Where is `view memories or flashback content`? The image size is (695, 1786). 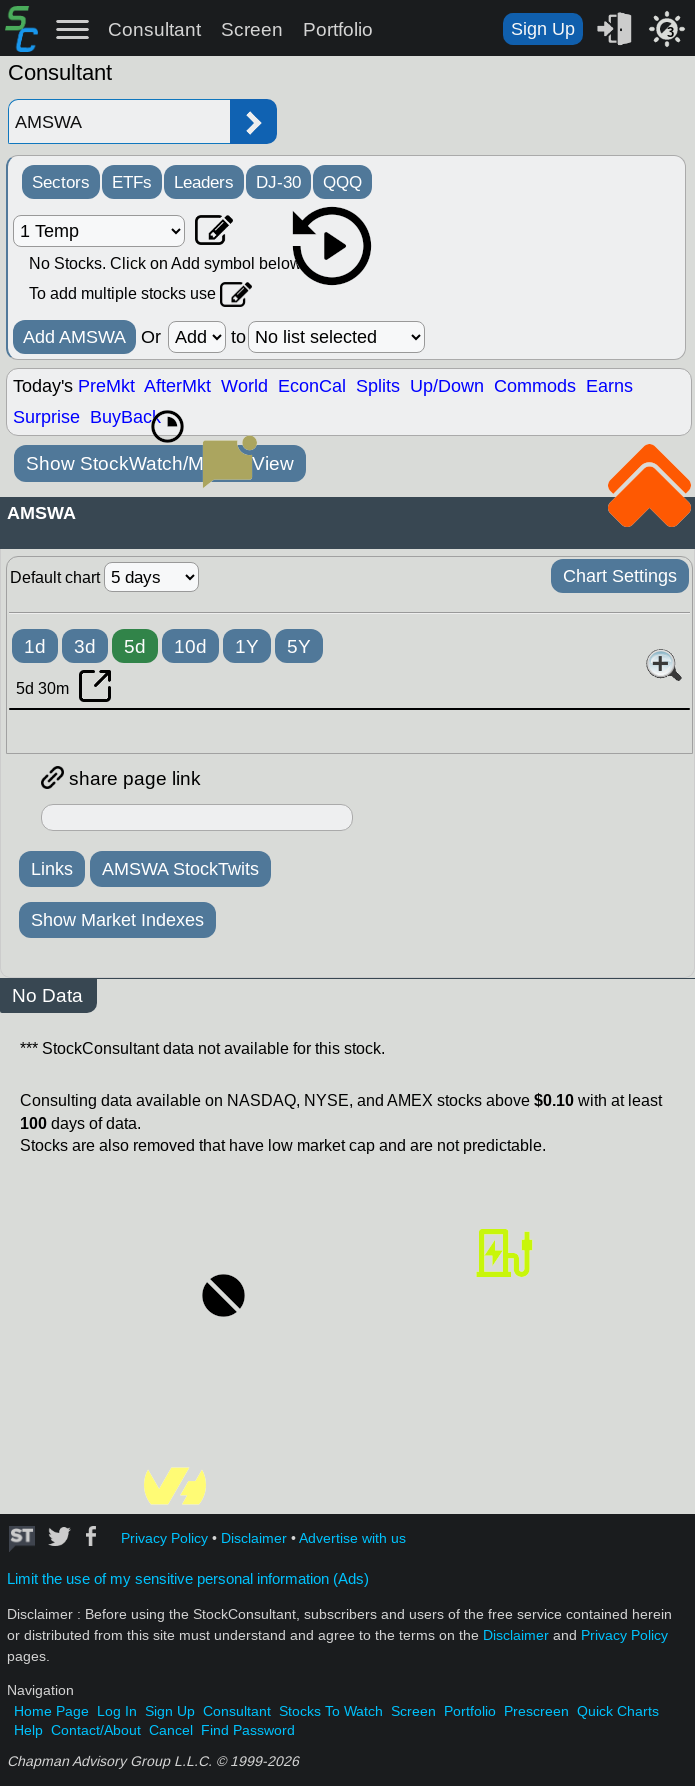 view memories or flashback content is located at coordinates (332, 246).